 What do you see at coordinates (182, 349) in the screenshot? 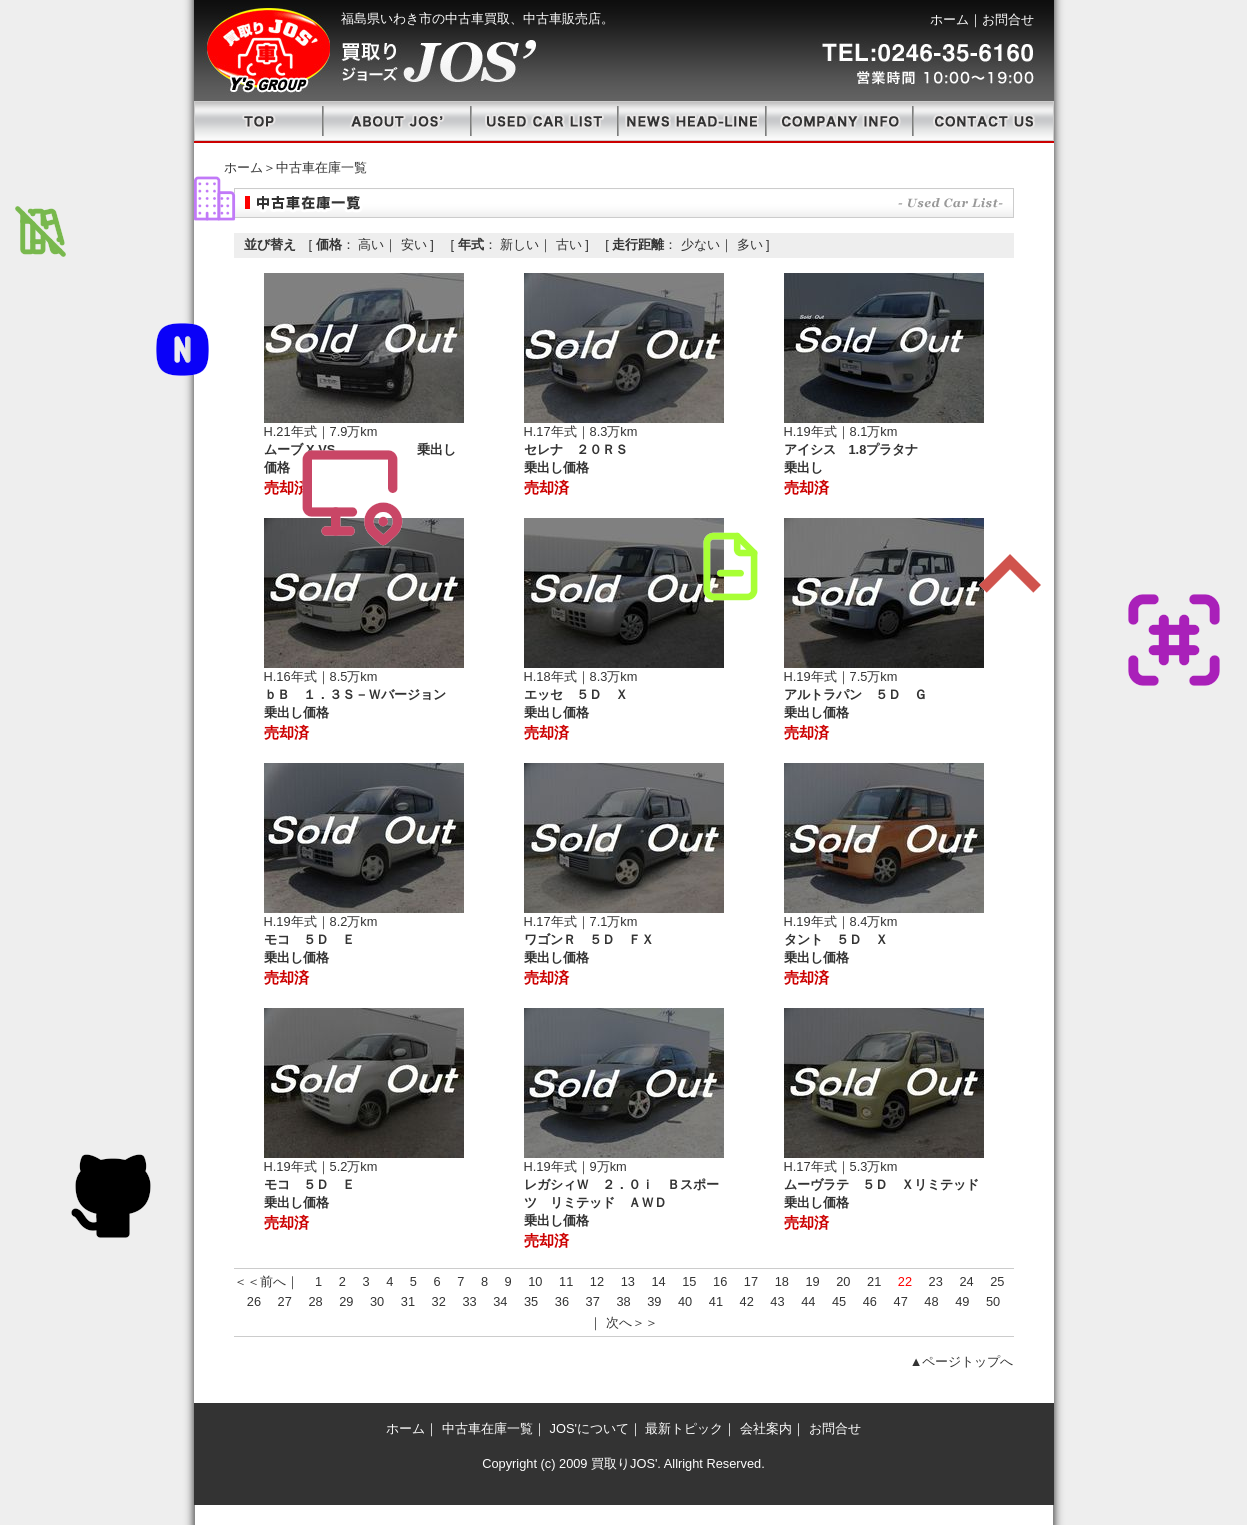
I see `indicates an item starting with the letter N` at bounding box center [182, 349].